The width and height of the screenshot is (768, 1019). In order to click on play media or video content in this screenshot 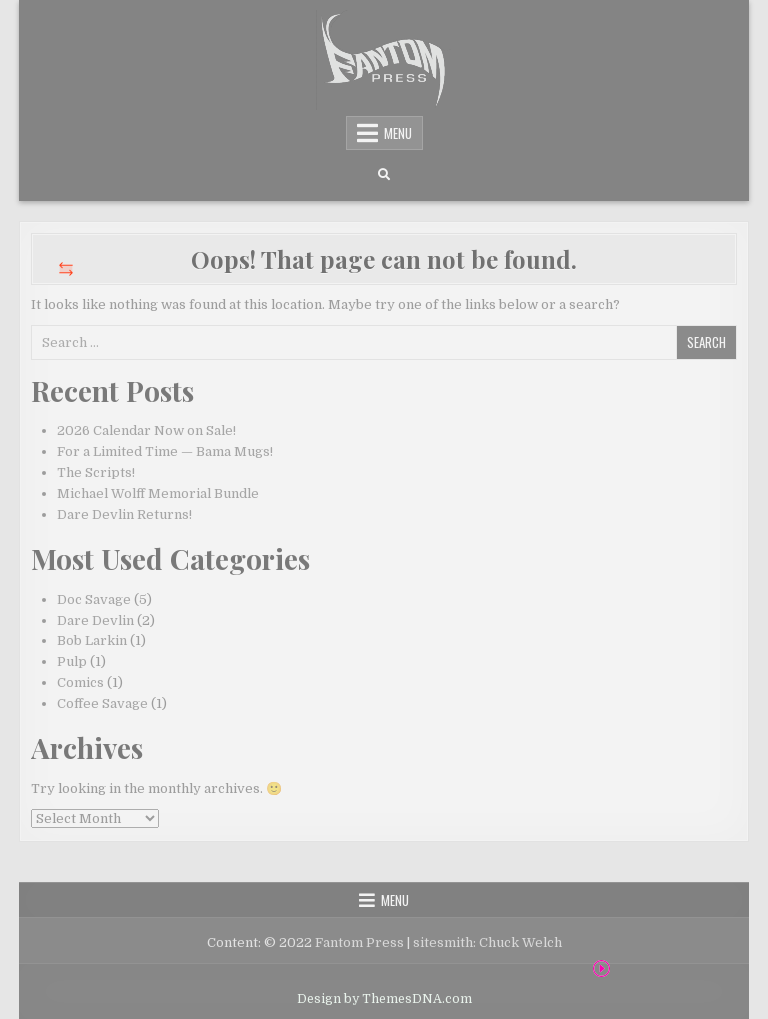, I will do `click(601, 968)`.